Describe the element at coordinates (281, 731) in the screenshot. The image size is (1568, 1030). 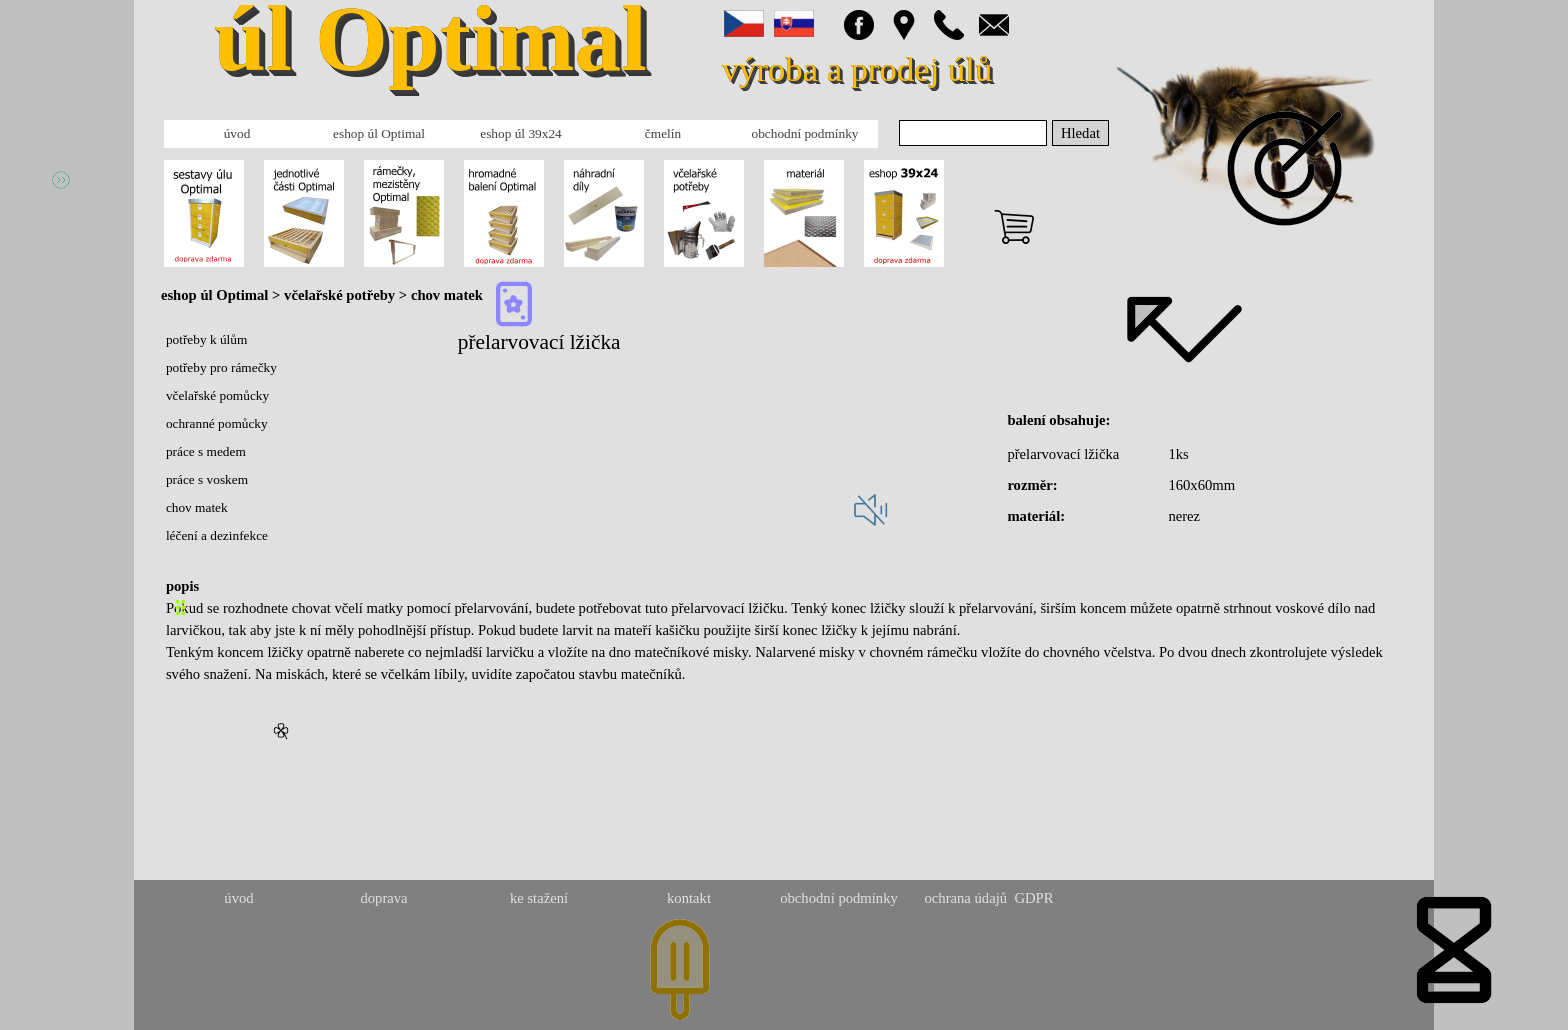
I see `indicates a lucky or bonus reward` at that location.